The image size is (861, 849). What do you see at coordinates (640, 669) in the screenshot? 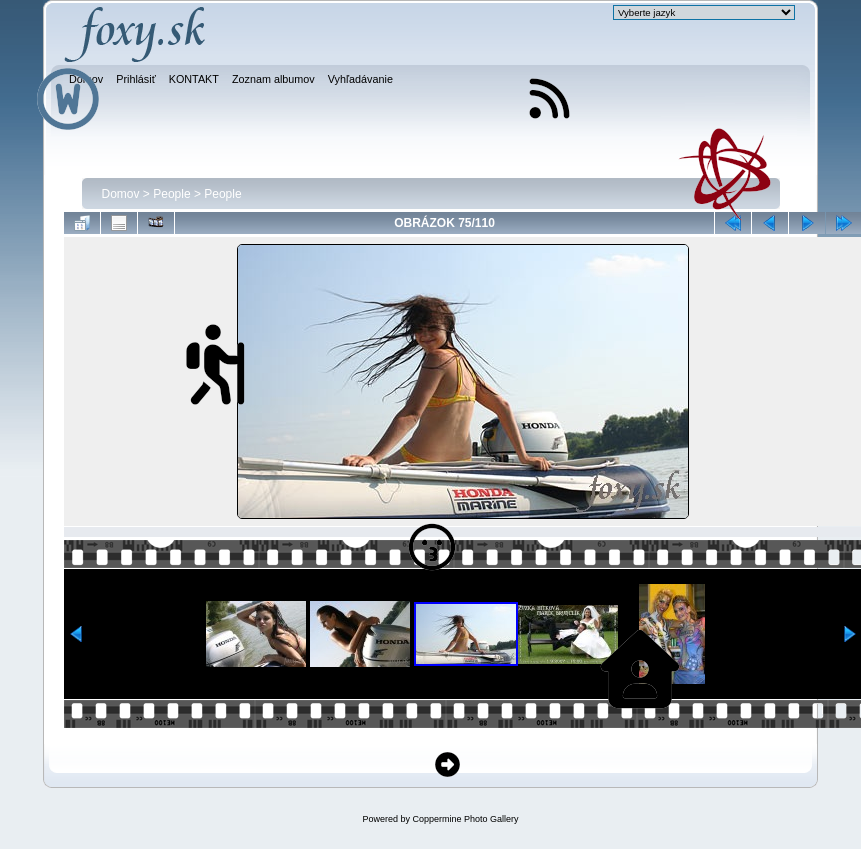
I see `view your home profile` at bounding box center [640, 669].